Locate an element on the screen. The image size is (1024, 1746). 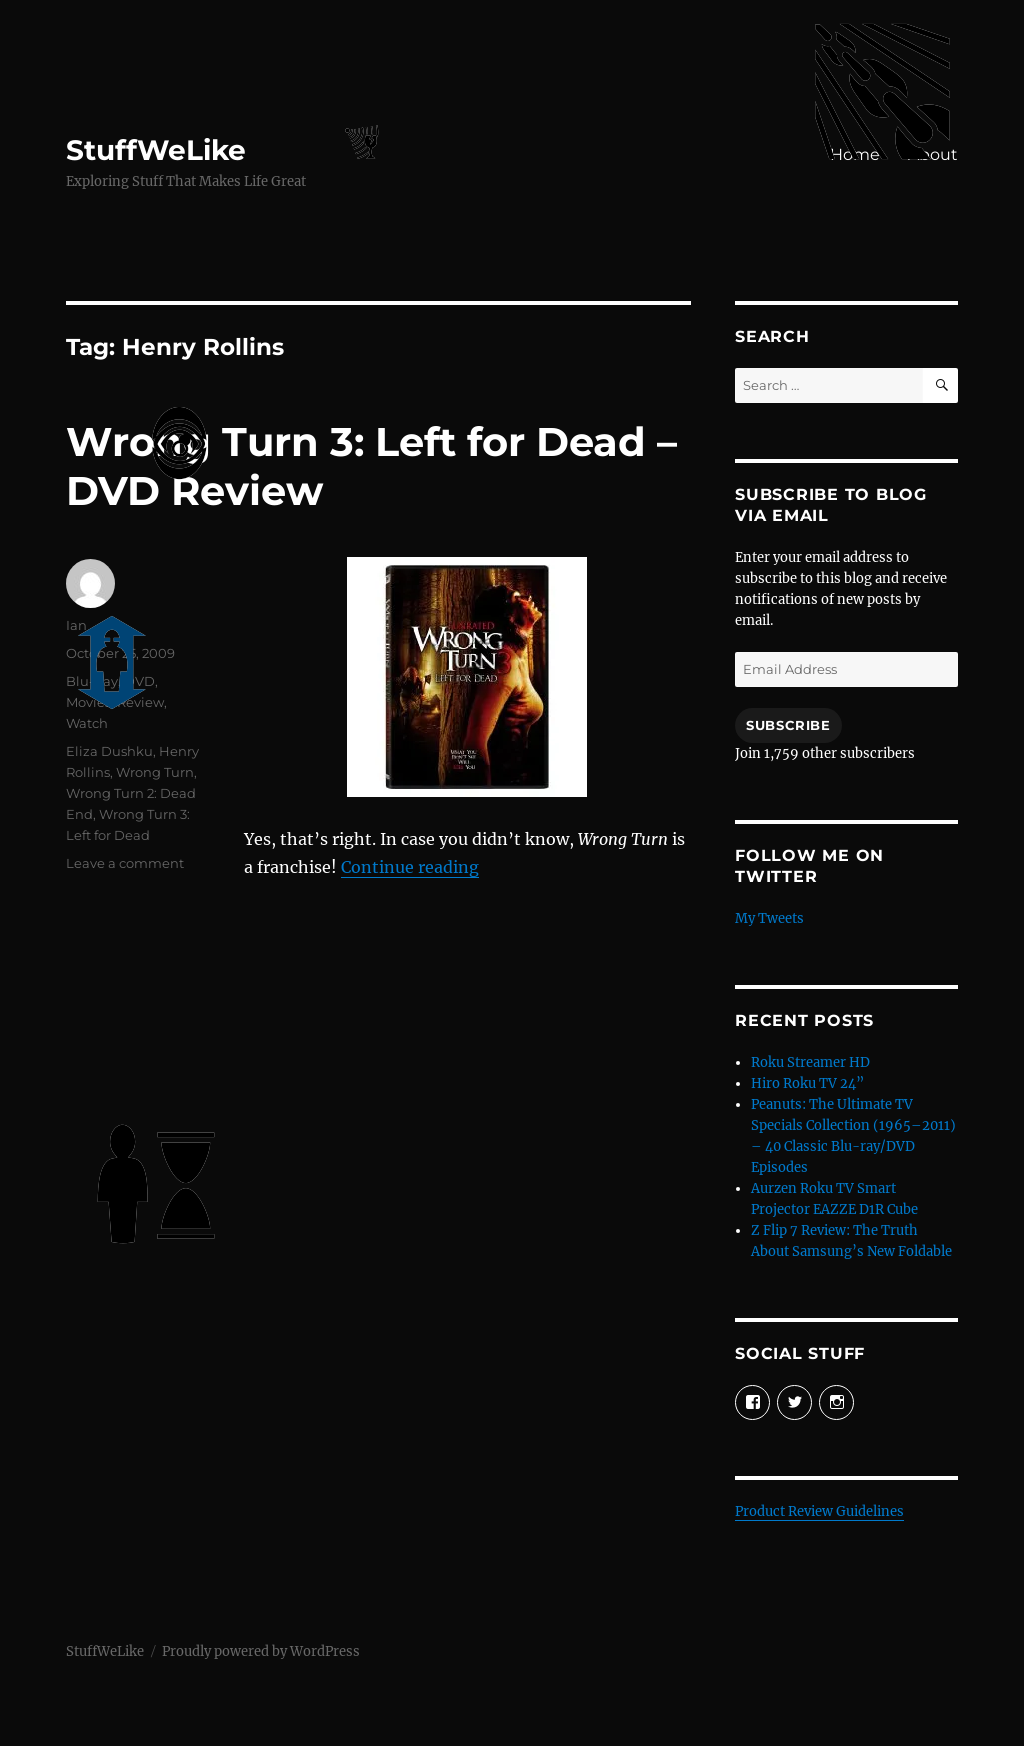
represents the andromeda galaxy or cosmic chain element is located at coordinates (882, 91).